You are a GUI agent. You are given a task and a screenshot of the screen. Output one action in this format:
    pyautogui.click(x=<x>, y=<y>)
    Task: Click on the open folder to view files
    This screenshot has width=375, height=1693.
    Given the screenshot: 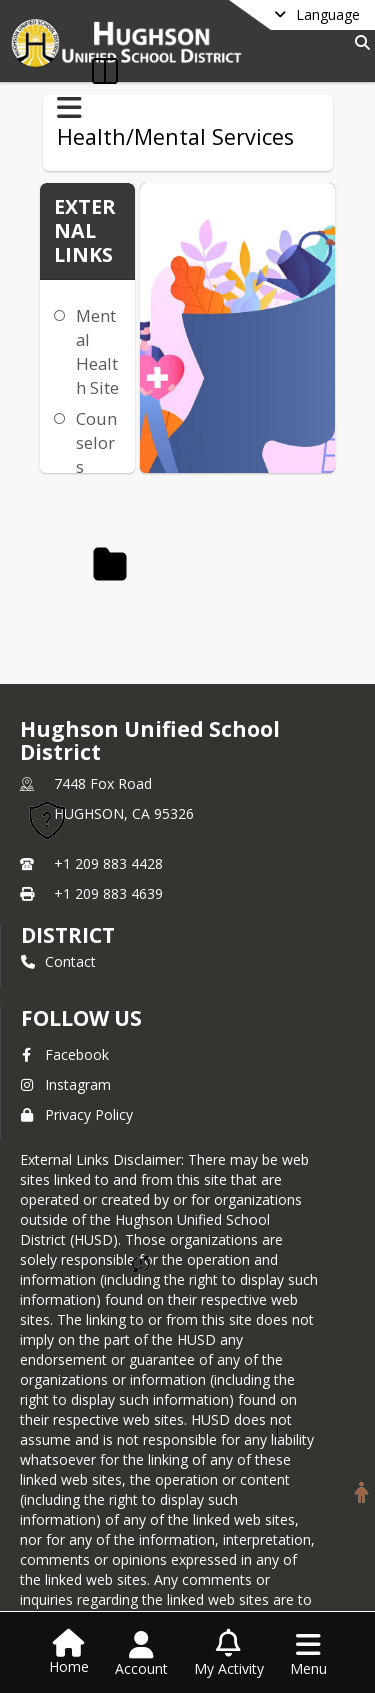 What is the action you would take?
    pyautogui.click(x=110, y=564)
    